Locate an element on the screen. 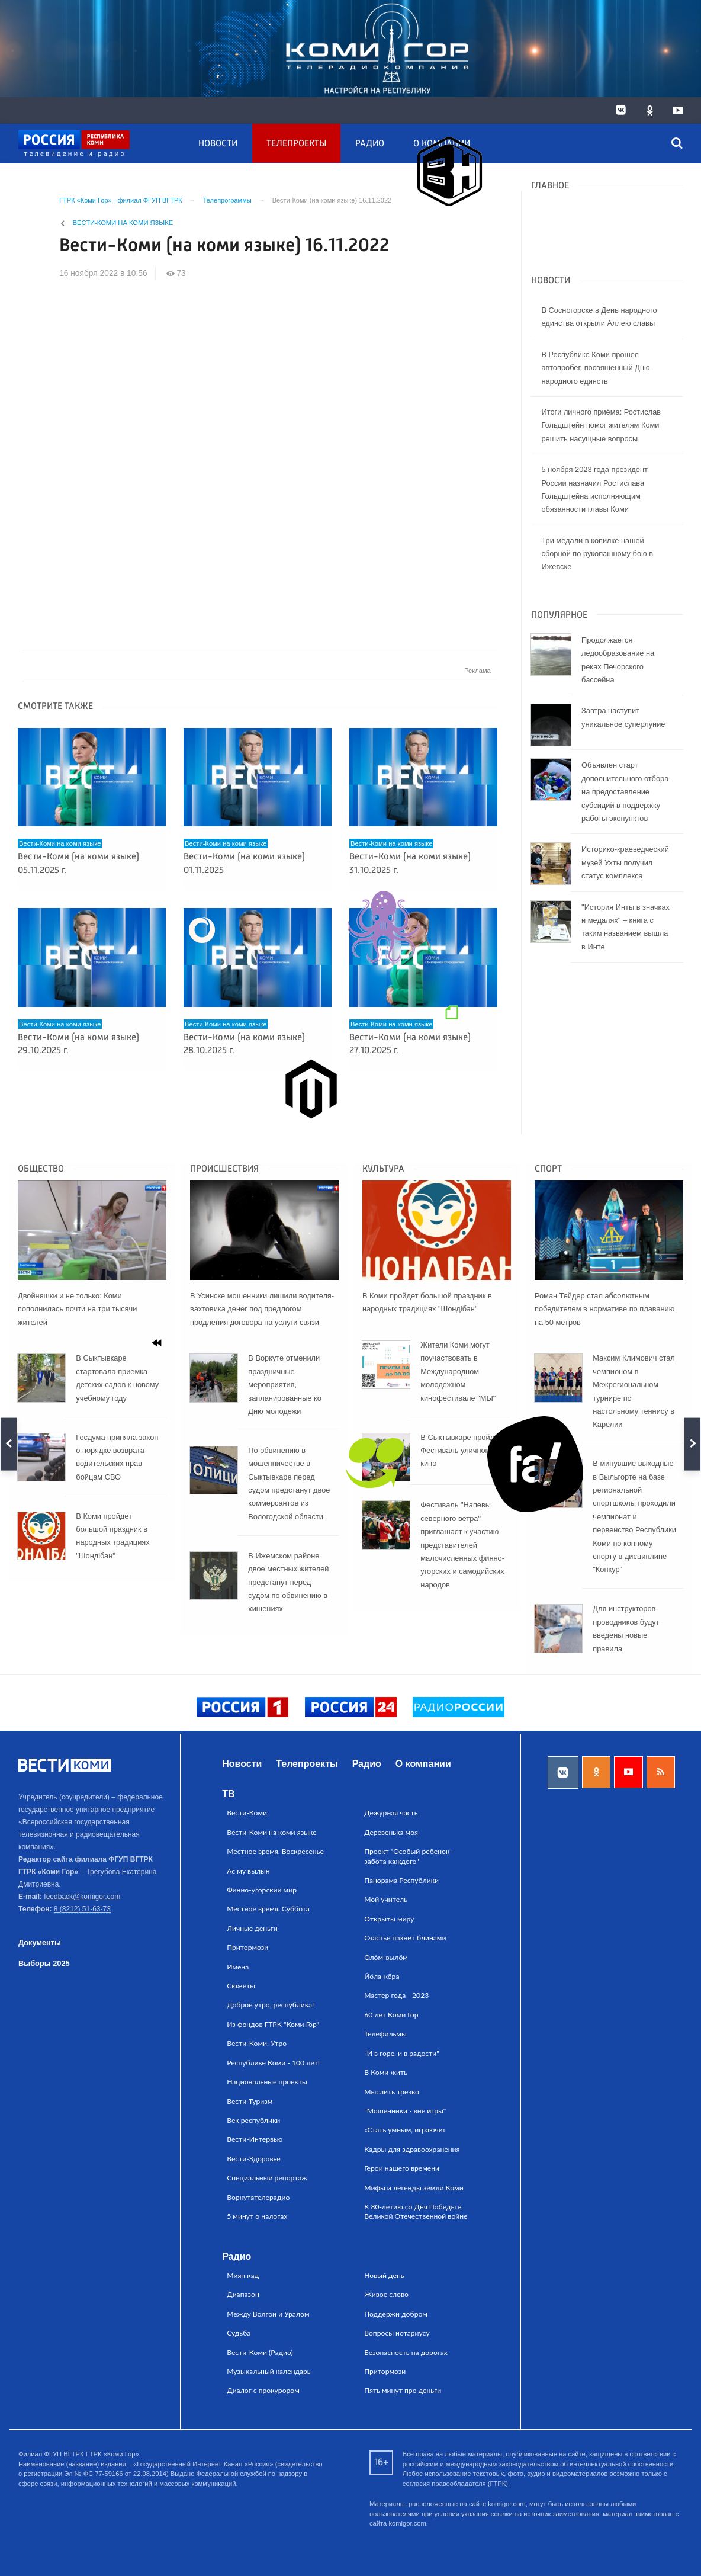 This screenshot has height=2576, width=701. testing library logo is located at coordinates (384, 927).